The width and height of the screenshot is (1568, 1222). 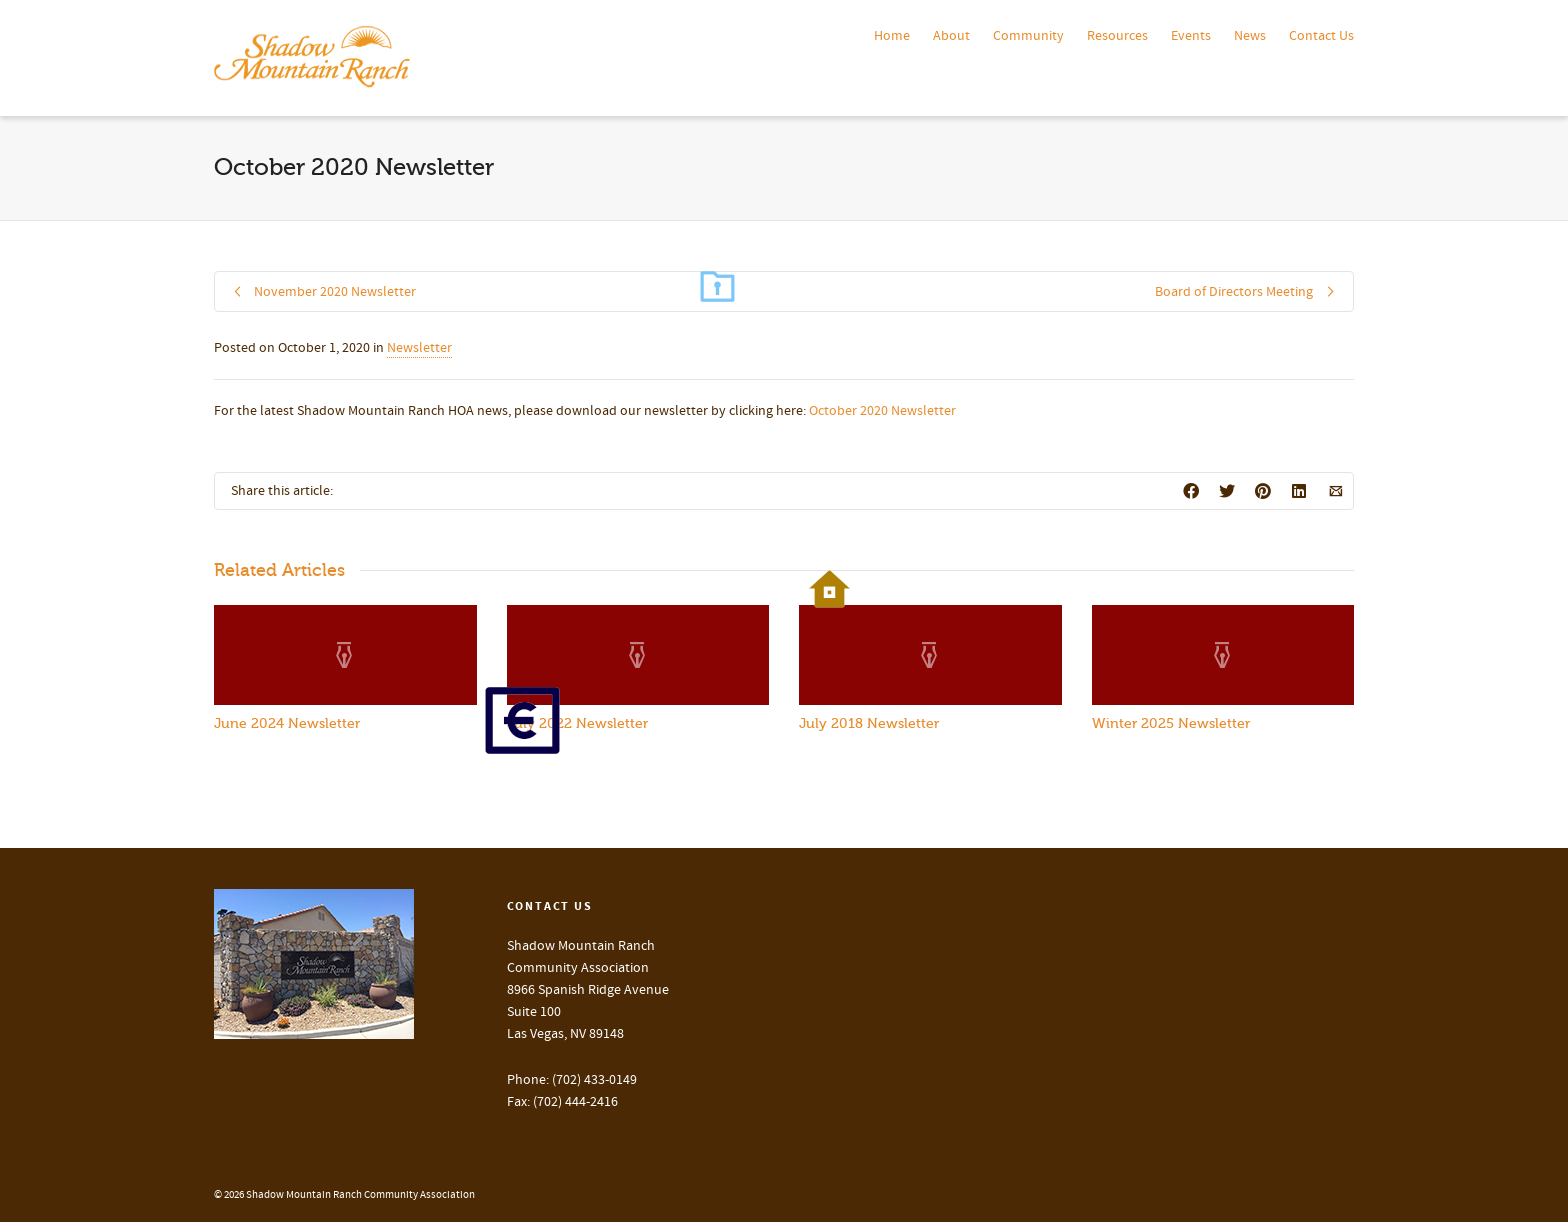 I want to click on access a password-protected folder, so click(x=717, y=286).